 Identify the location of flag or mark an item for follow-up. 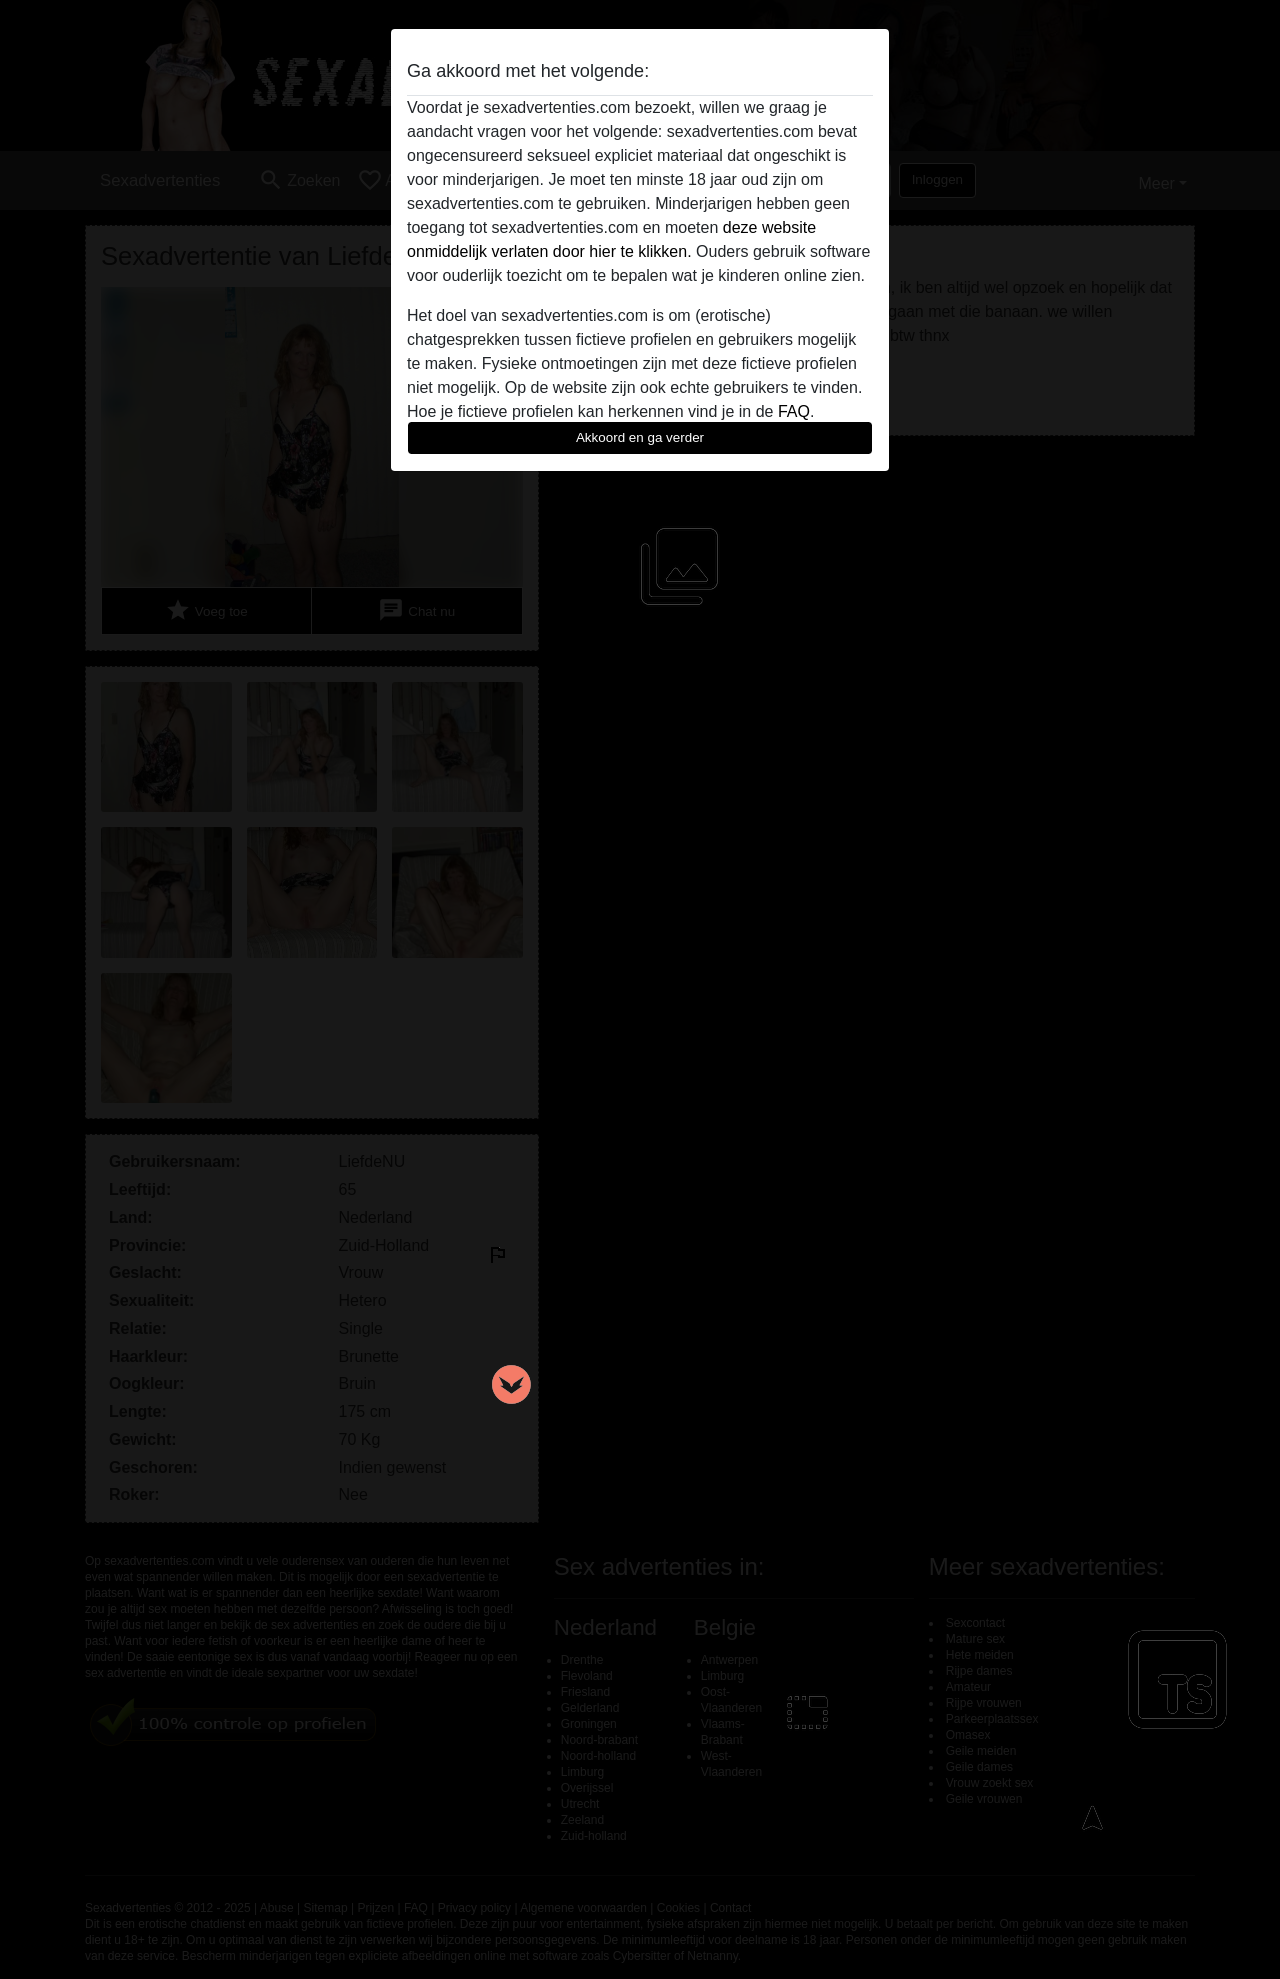
(497, 1254).